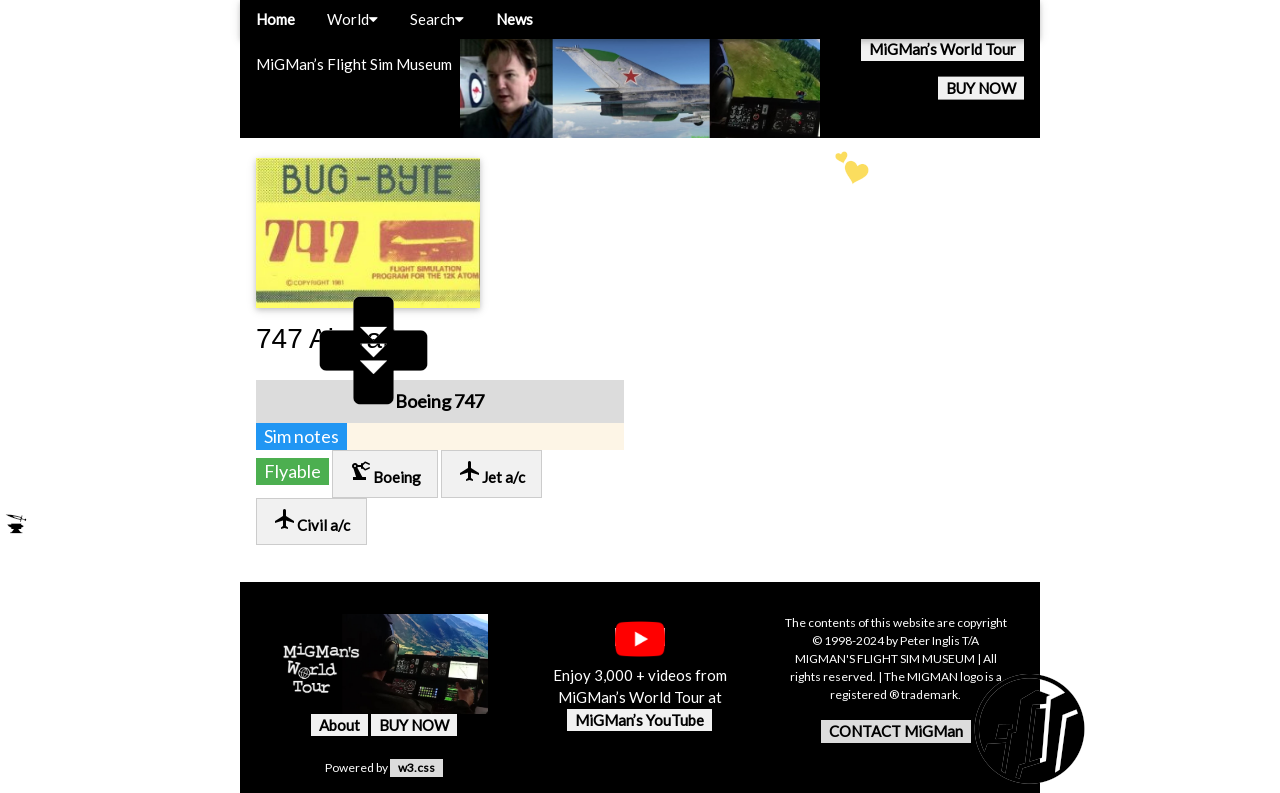 The width and height of the screenshot is (1280, 793). Describe the element at coordinates (373, 350) in the screenshot. I see `indicates health or HP is decreasing` at that location.